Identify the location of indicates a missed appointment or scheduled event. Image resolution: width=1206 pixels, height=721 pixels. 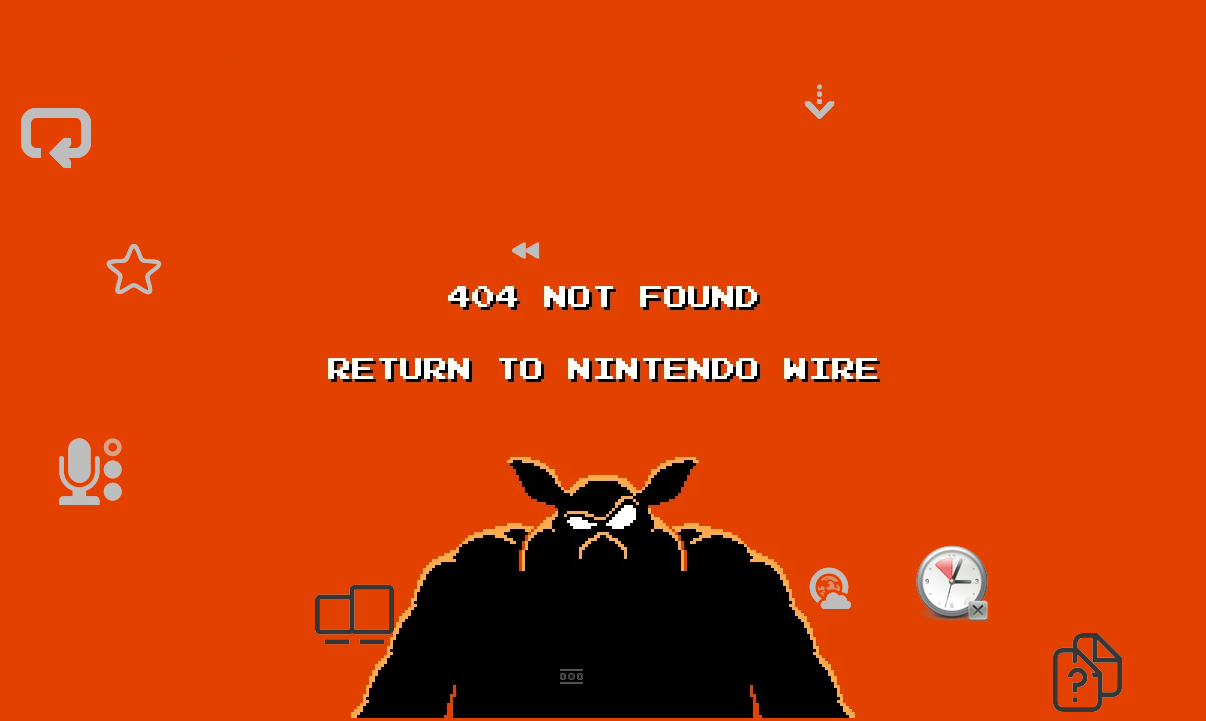
(953, 581).